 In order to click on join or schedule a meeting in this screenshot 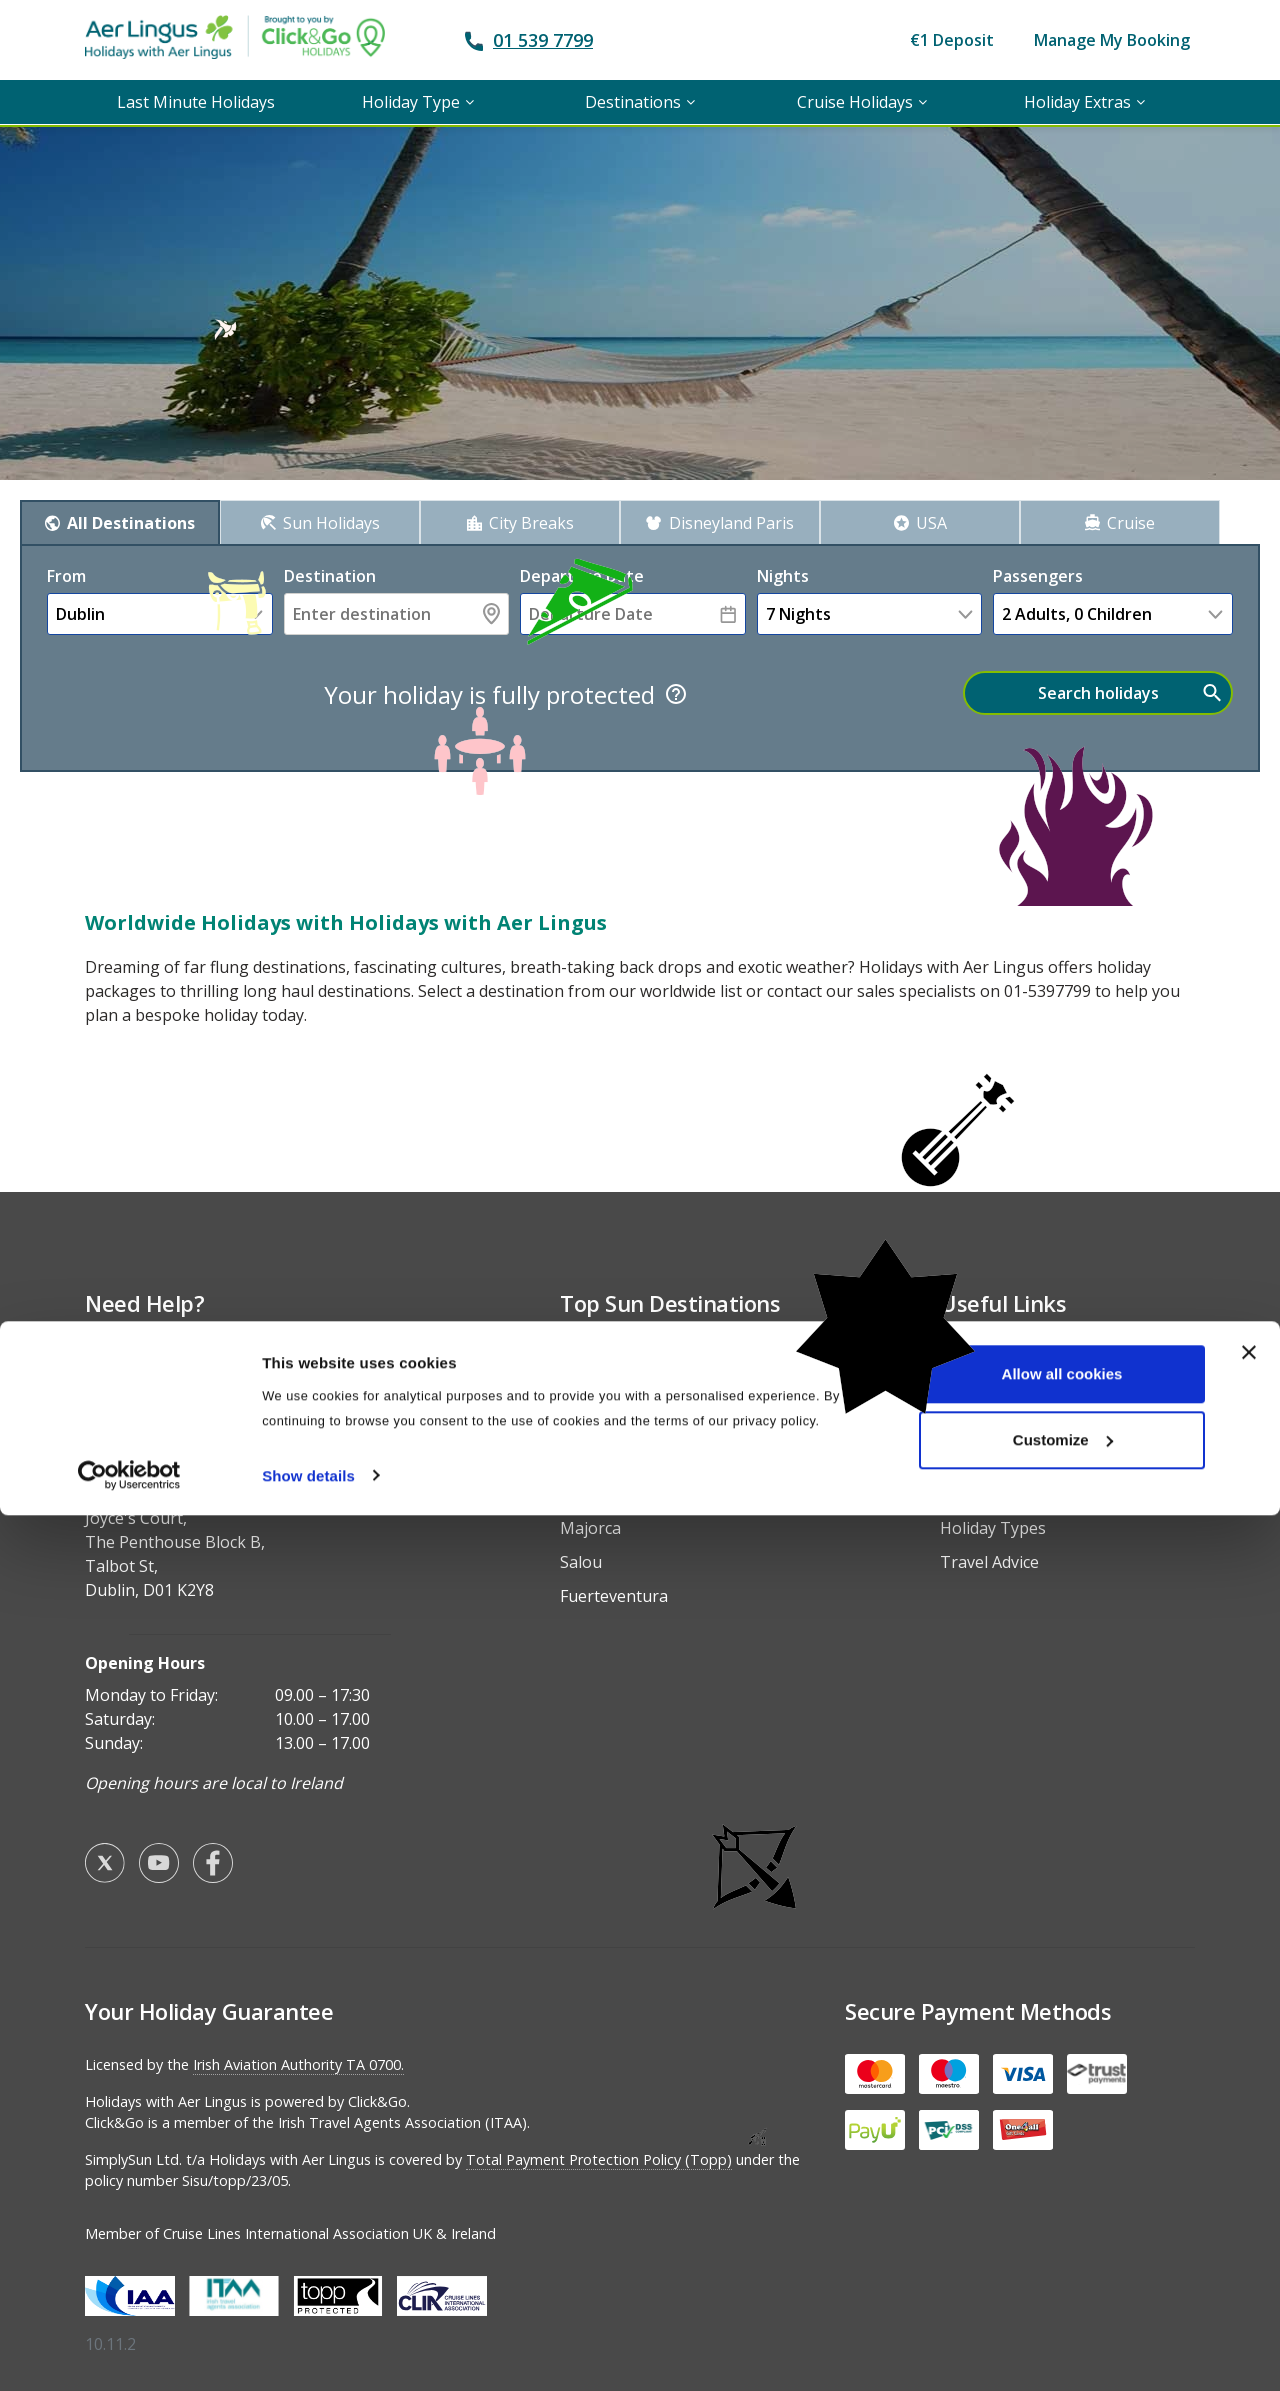, I will do `click(480, 751)`.